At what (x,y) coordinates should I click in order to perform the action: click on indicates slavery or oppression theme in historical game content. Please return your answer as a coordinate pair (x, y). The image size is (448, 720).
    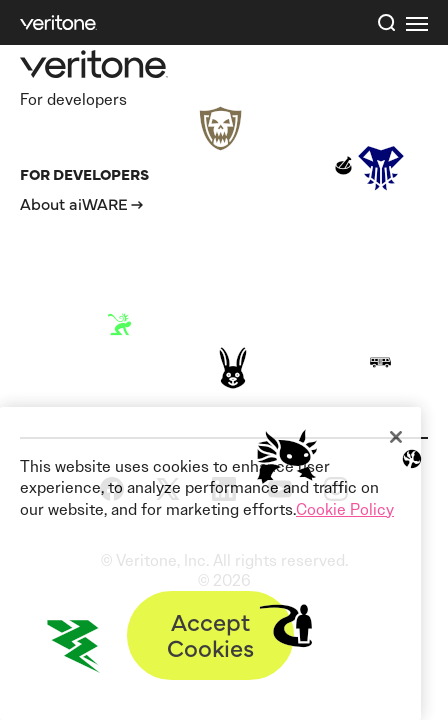
    Looking at the image, I should click on (119, 323).